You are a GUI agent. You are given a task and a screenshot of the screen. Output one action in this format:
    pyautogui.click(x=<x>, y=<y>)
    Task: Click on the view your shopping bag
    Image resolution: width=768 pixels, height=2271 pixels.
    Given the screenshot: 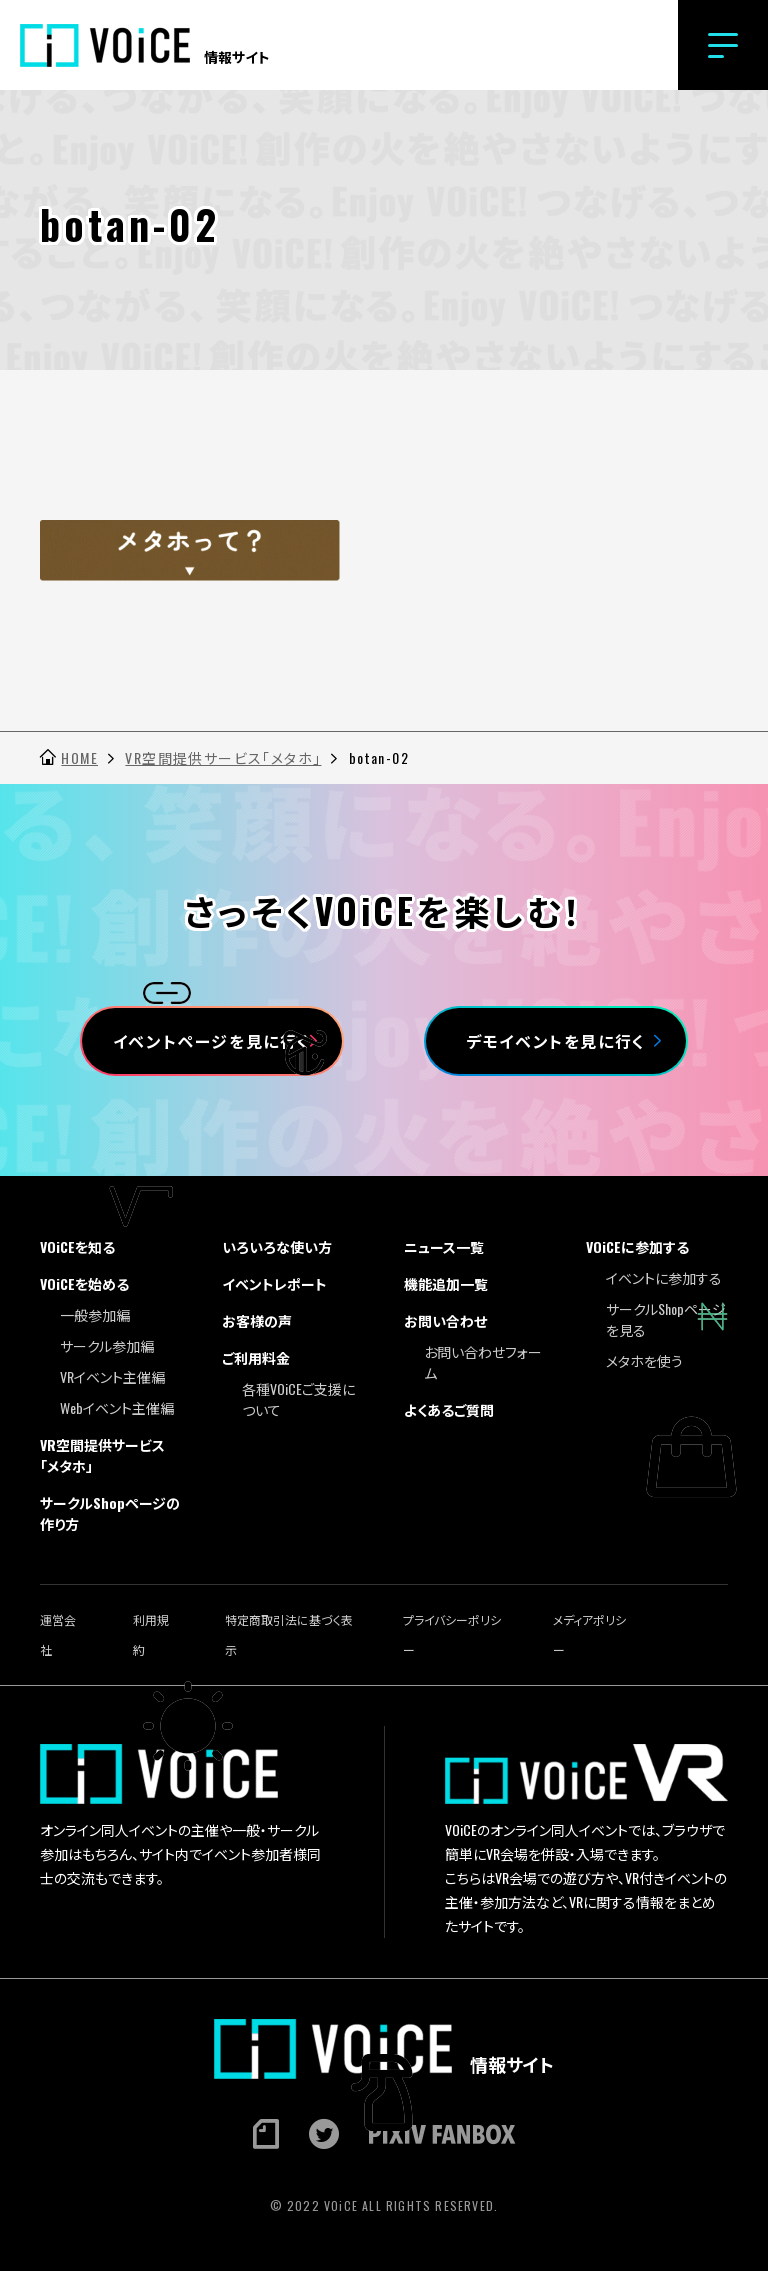 What is the action you would take?
    pyautogui.click(x=691, y=1461)
    